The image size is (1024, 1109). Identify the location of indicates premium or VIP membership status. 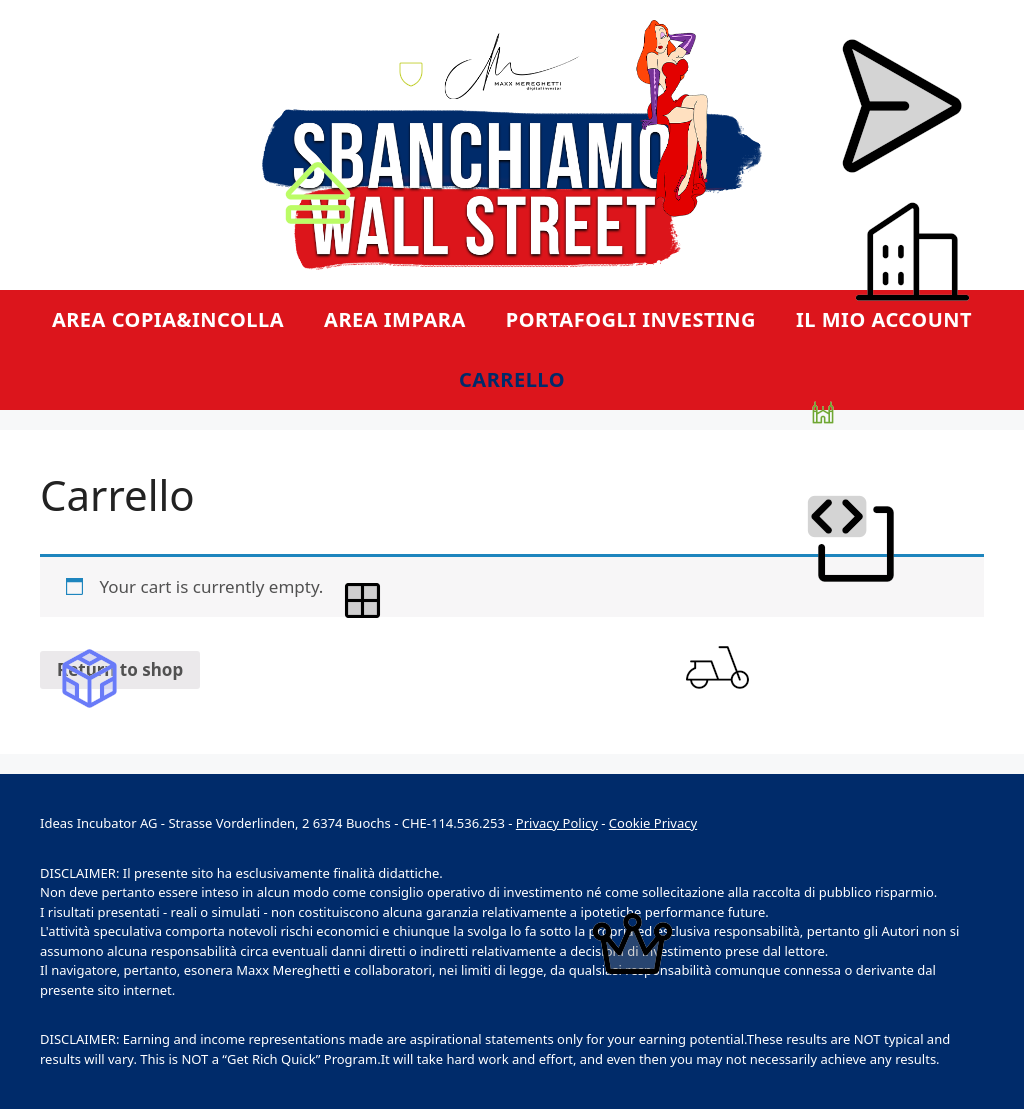
(632, 947).